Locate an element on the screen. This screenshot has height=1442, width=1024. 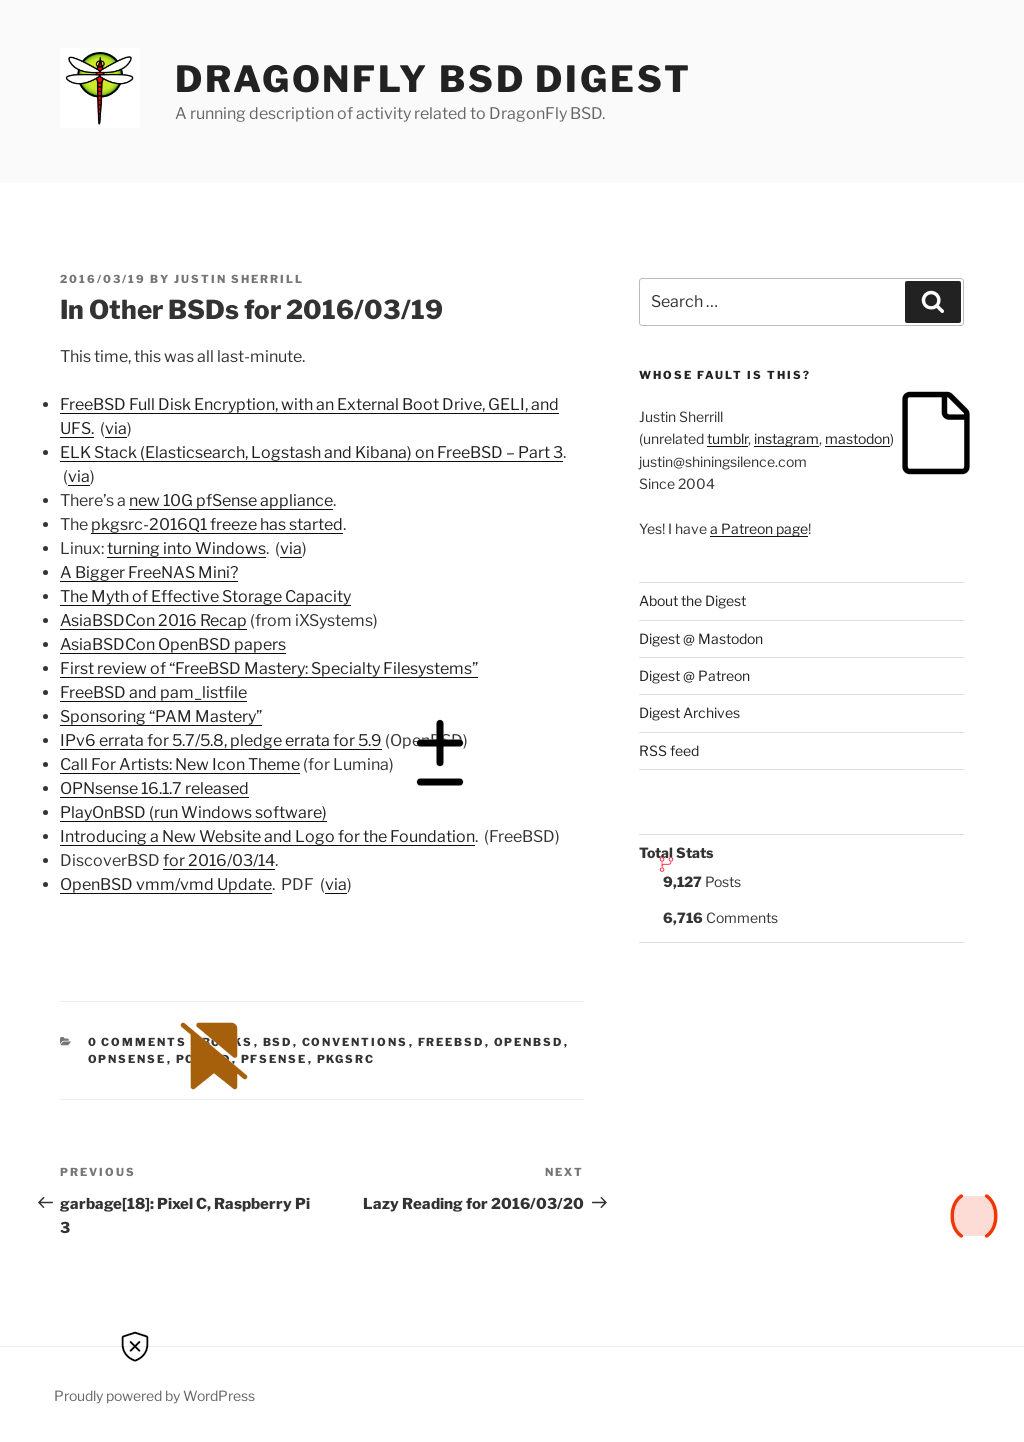
view code differences or changes is located at coordinates (440, 754).